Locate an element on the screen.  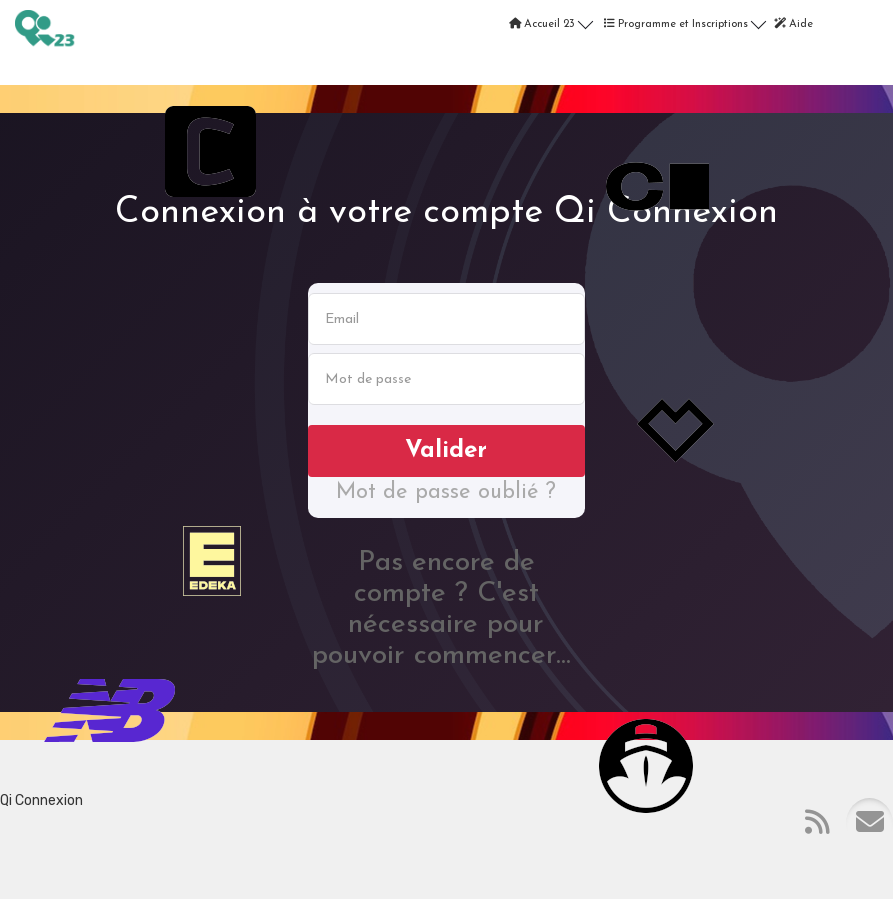
codeship logo is located at coordinates (646, 766).